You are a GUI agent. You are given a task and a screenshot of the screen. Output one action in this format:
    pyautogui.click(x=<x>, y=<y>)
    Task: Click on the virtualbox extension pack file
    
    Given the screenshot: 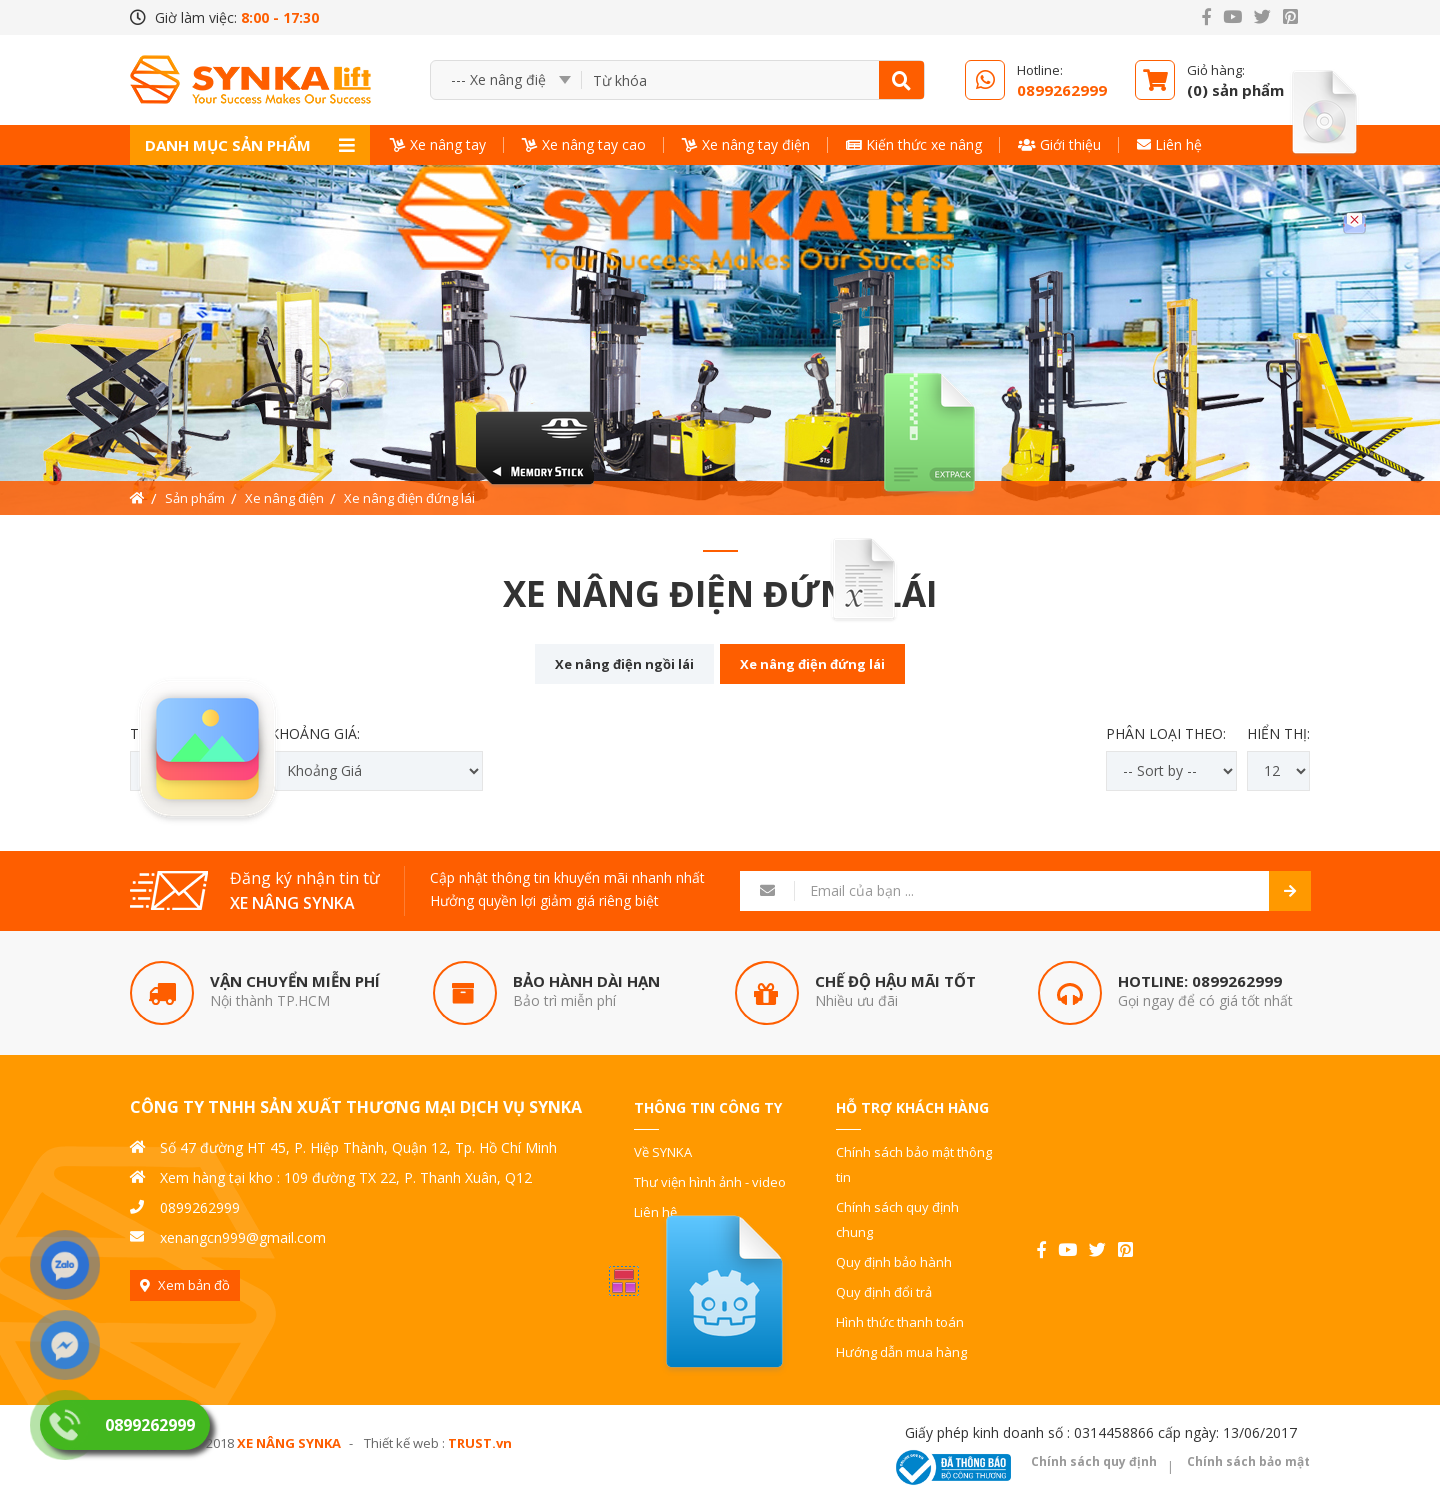 What is the action you would take?
    pyautogui.click(x=929, y=434)
    